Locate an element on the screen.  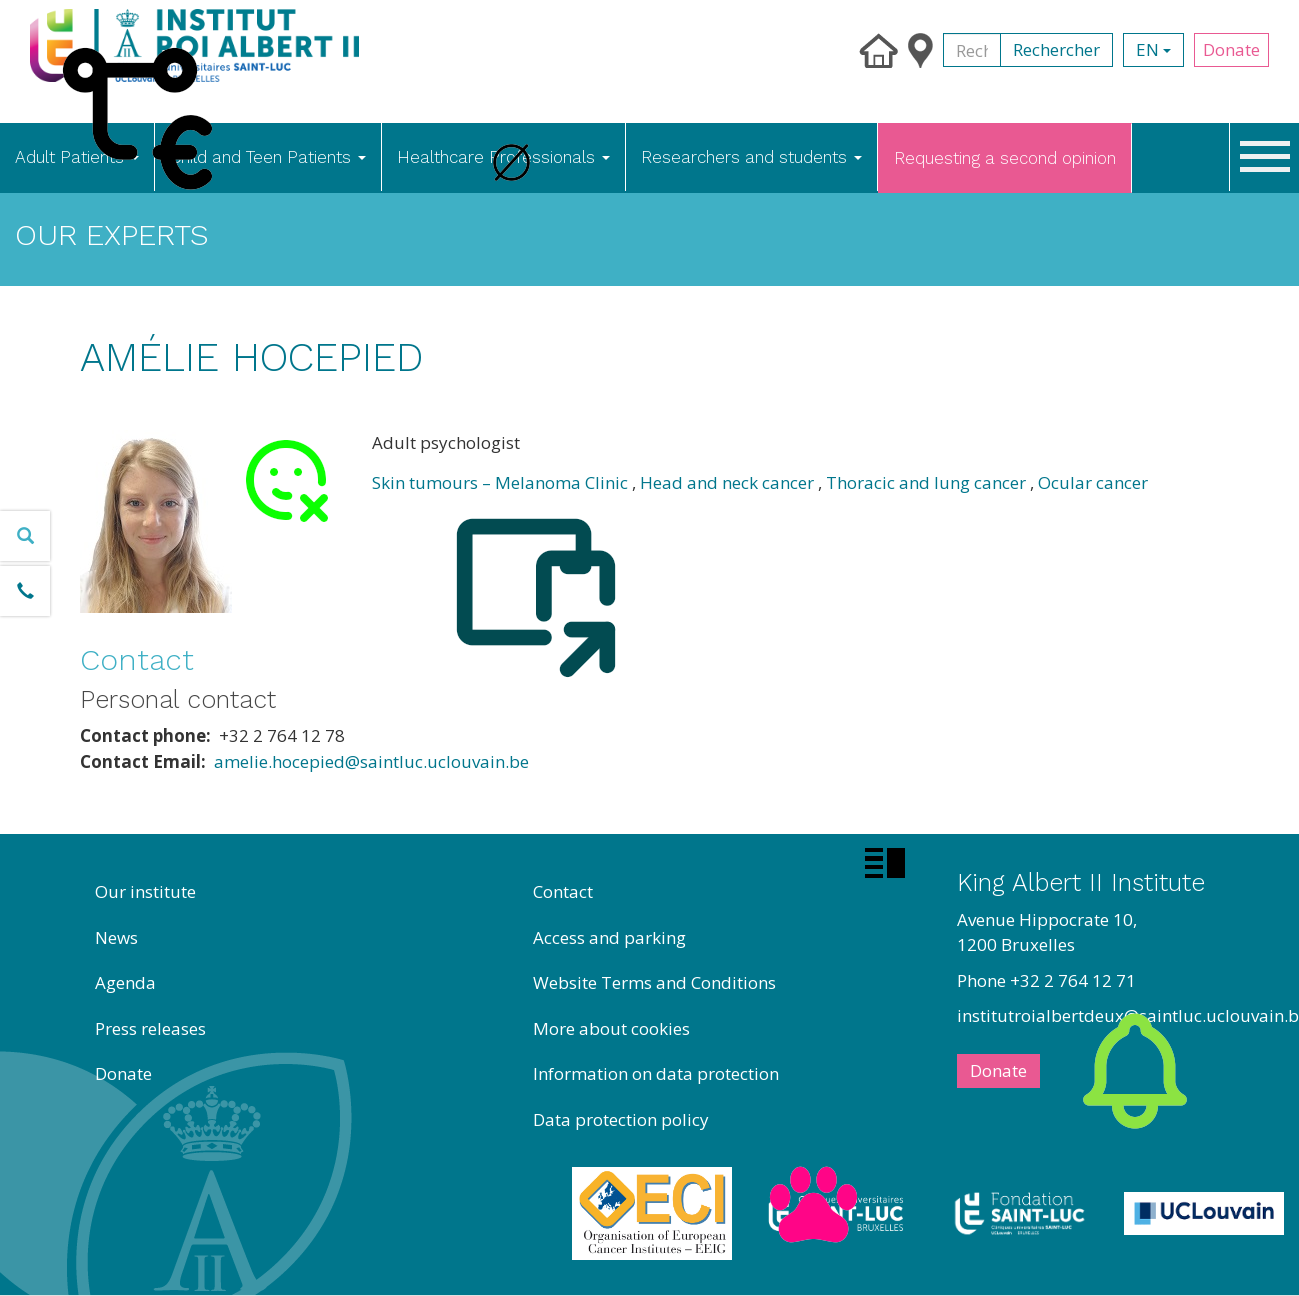
remove or cancel a mood/reaction is located at coordinates (286, 480).